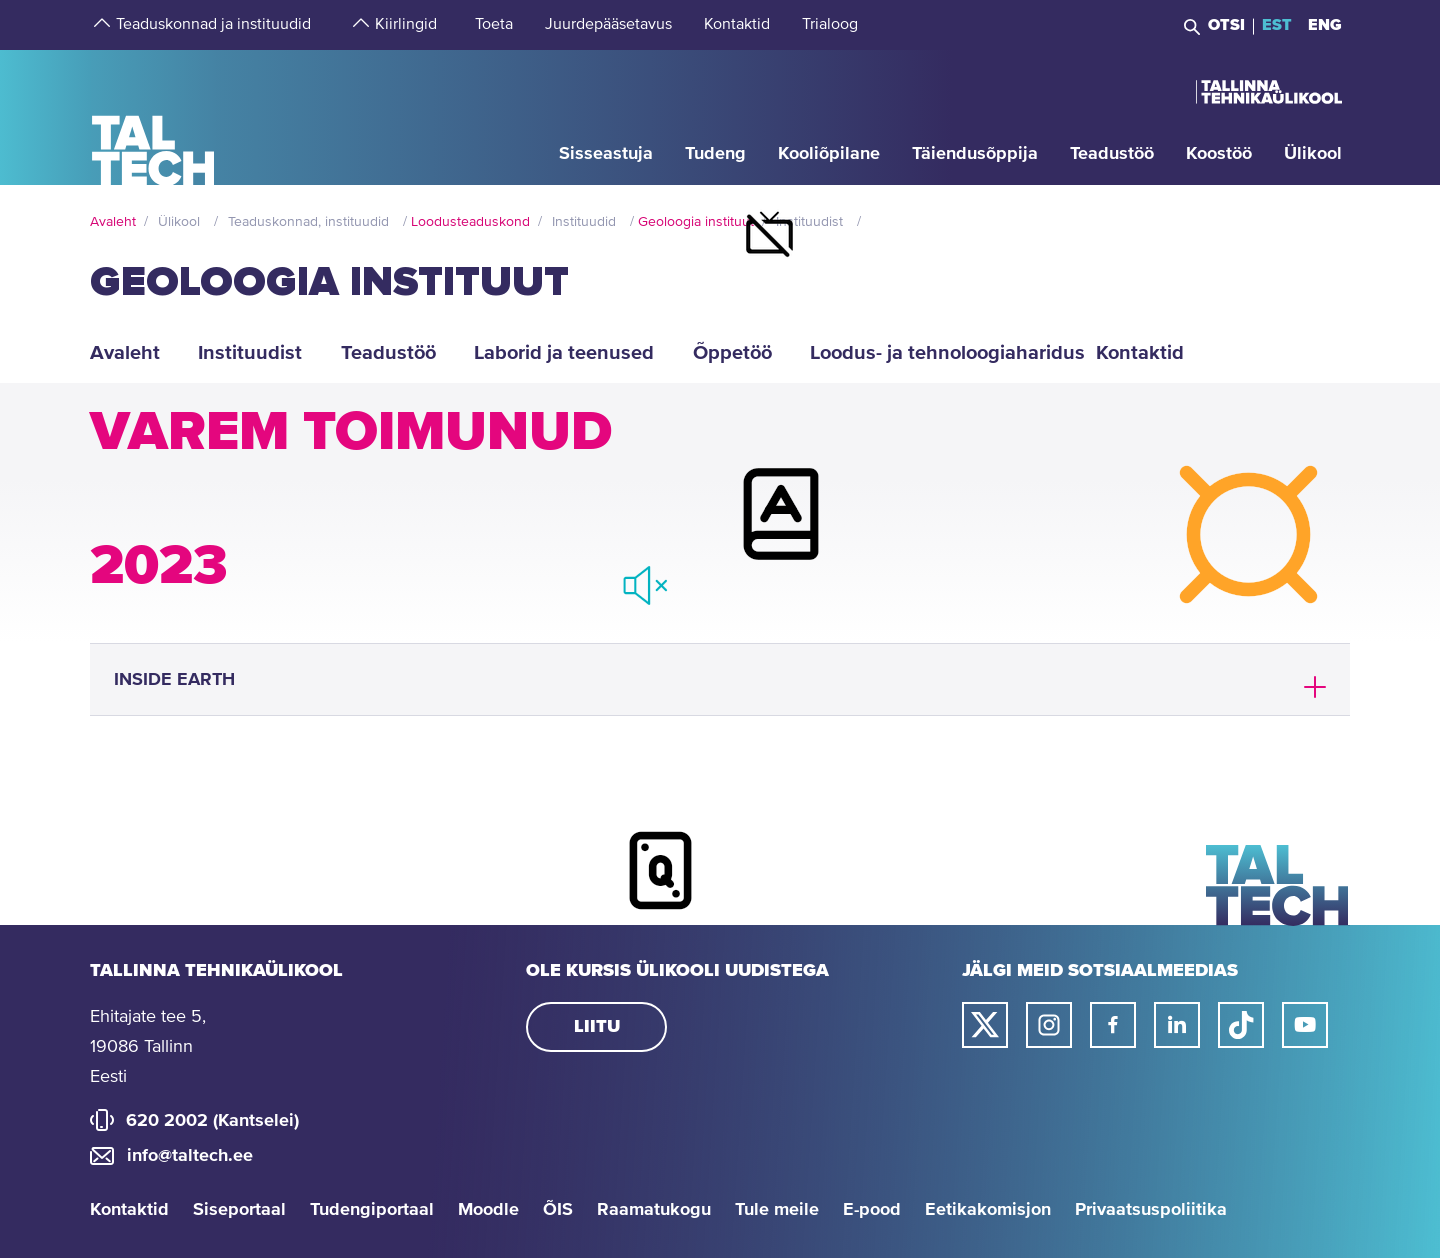 This screenshot has height=1258, width=1440. I want to click on select or change currency type, so click(1248, 534).